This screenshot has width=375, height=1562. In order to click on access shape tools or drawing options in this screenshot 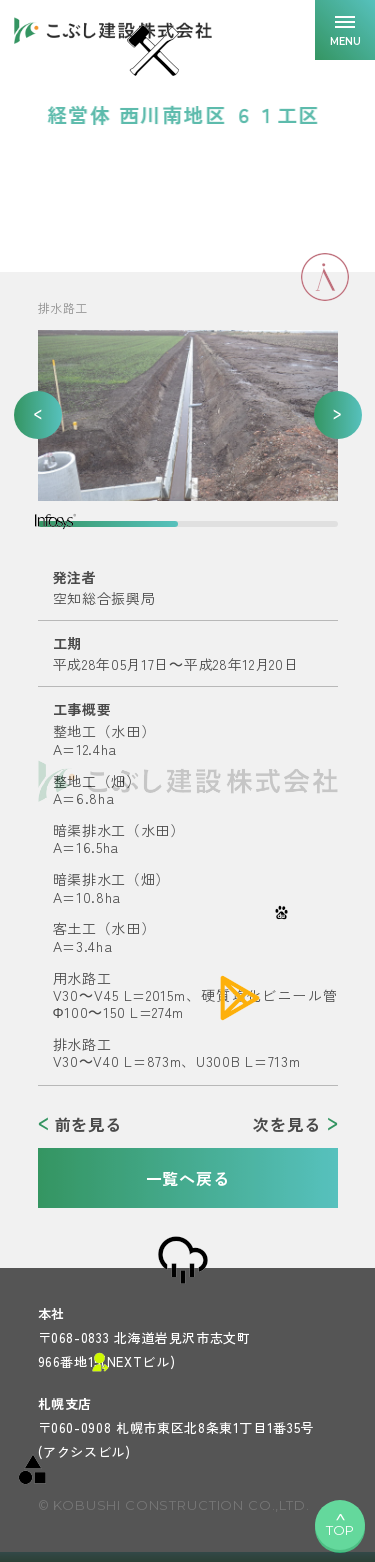, I will do `click(33, 1470)`.